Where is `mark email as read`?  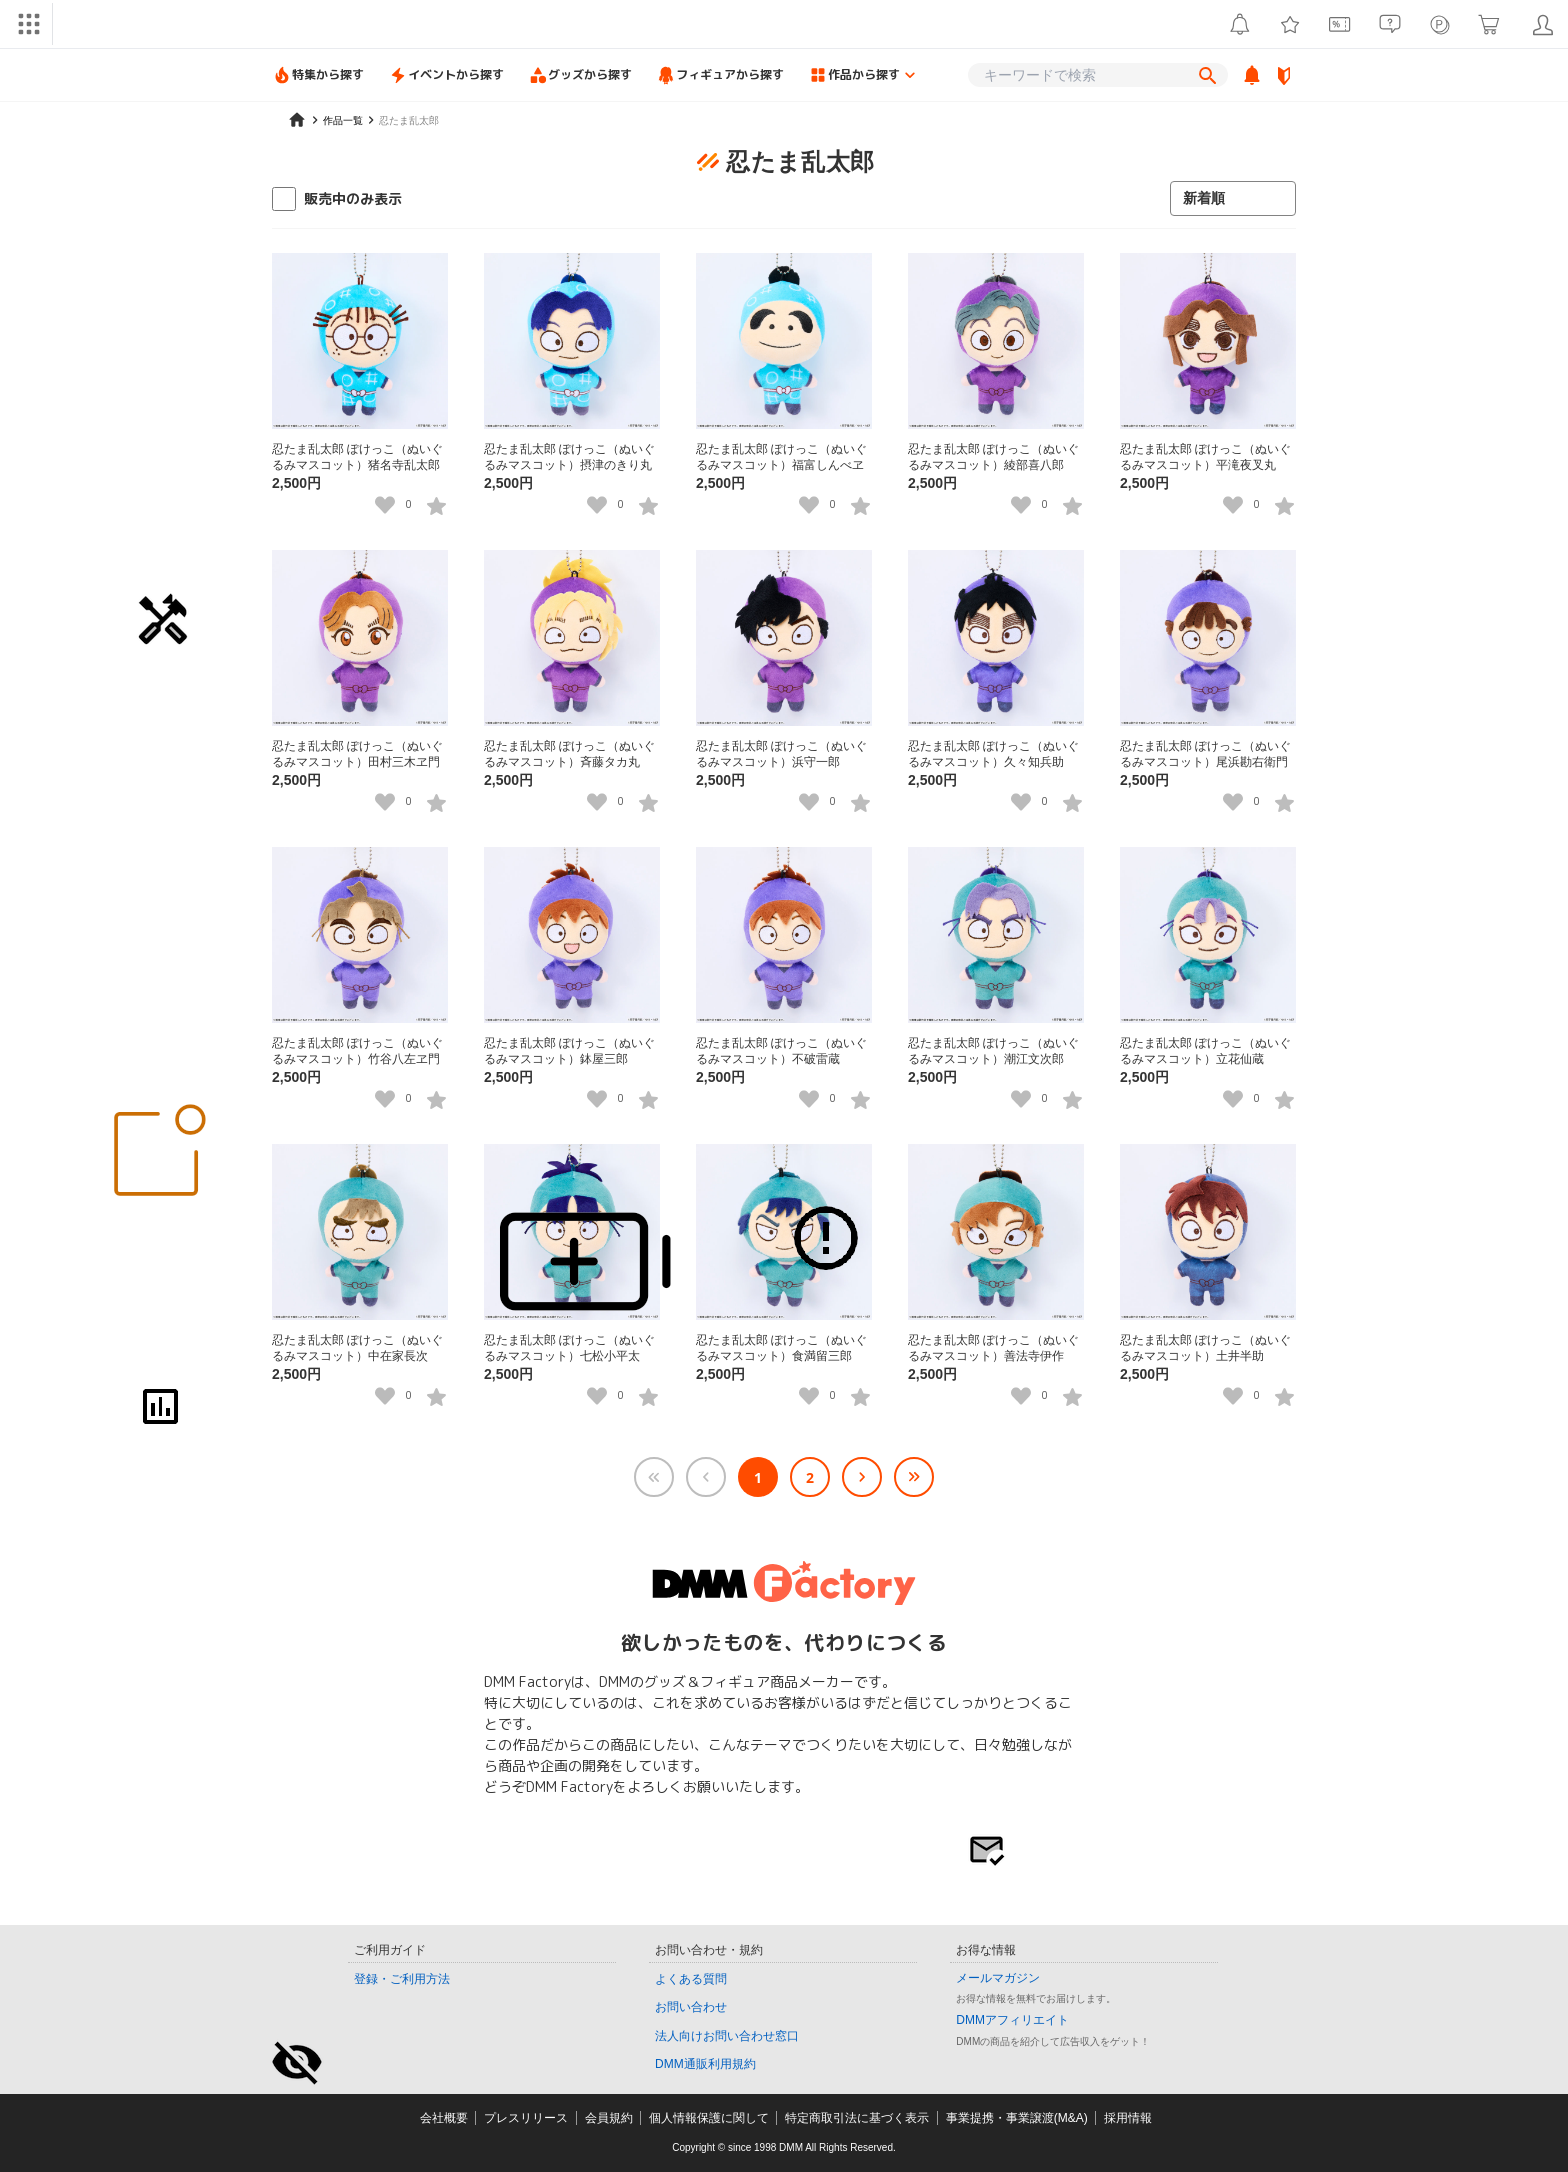
mark email as read is located at coordinates (986, 1849).